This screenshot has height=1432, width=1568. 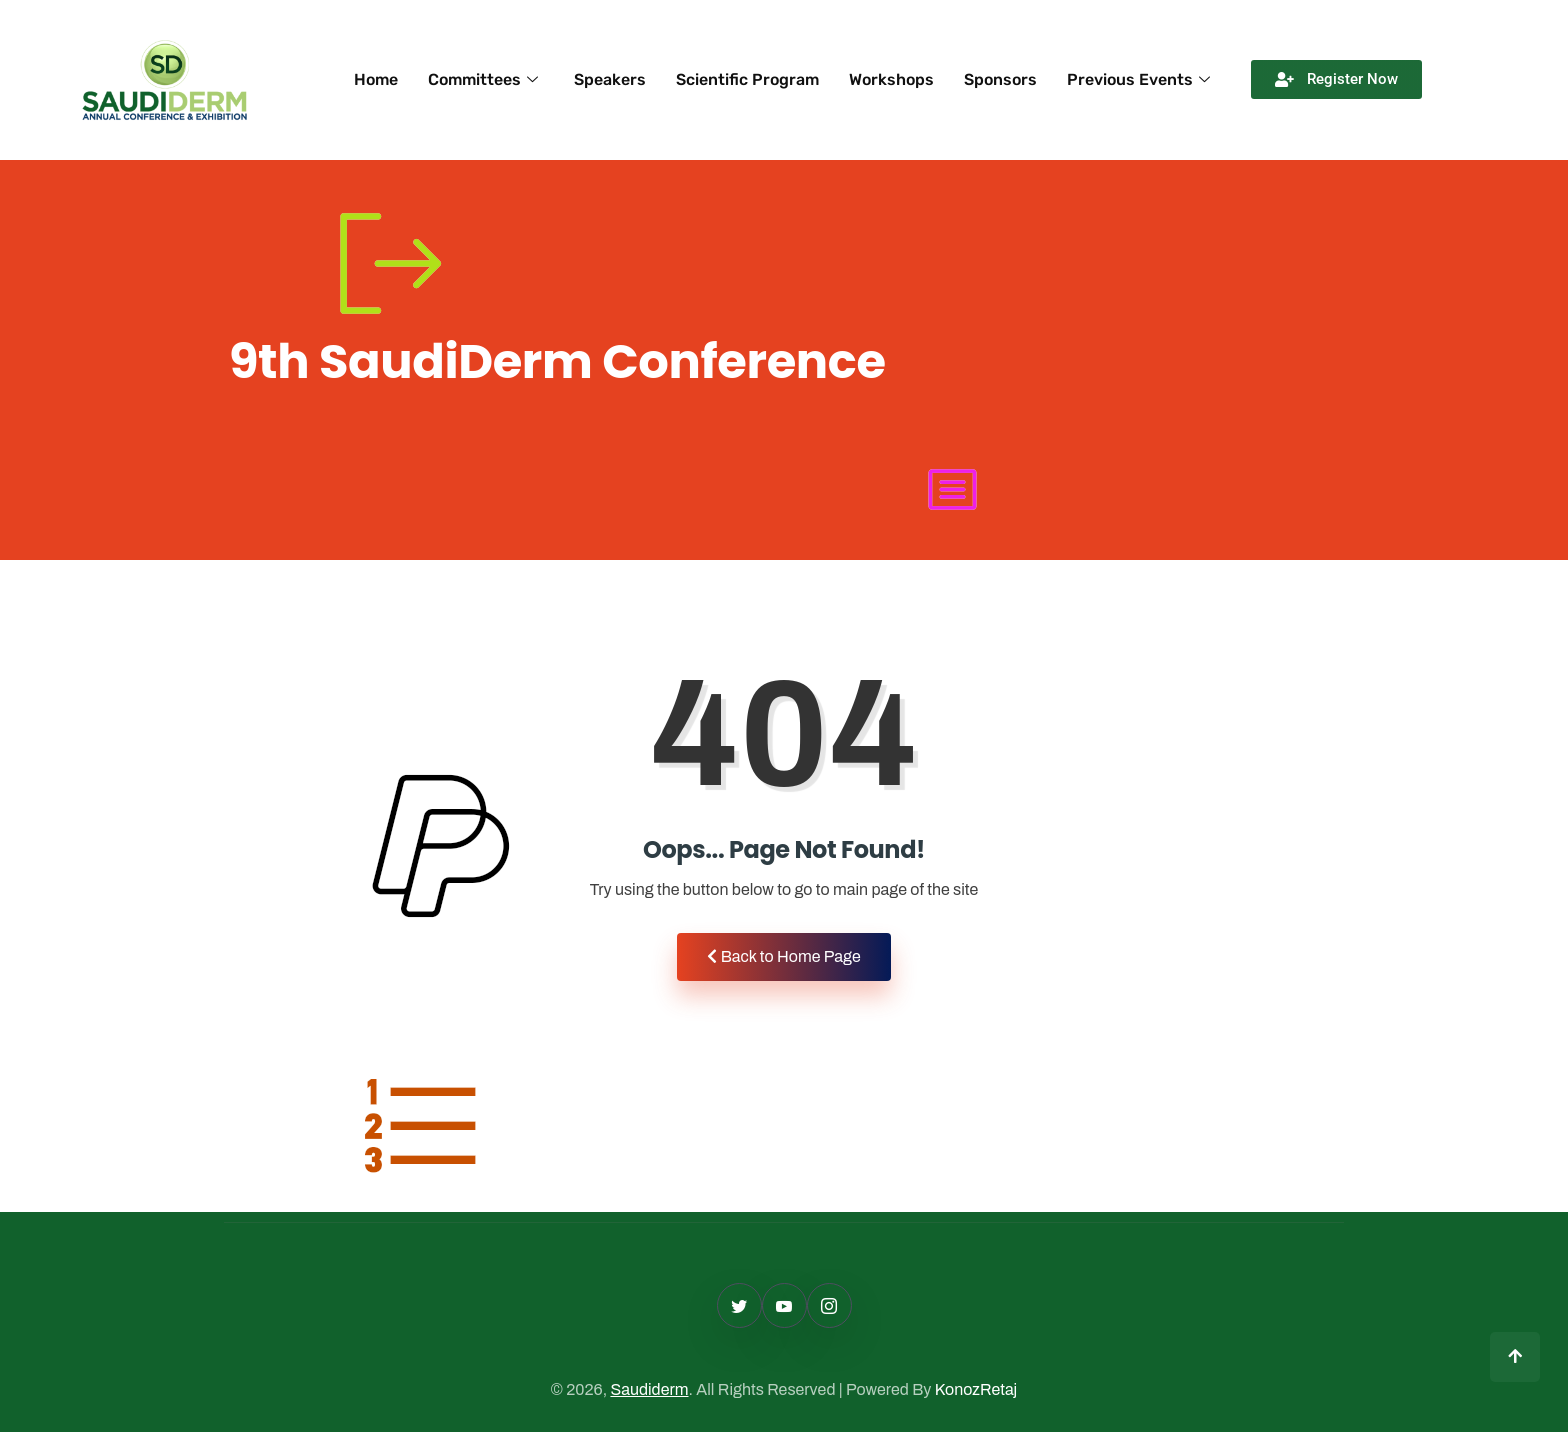 I want to click on create a numbered list, so click(x=416, y=1130).